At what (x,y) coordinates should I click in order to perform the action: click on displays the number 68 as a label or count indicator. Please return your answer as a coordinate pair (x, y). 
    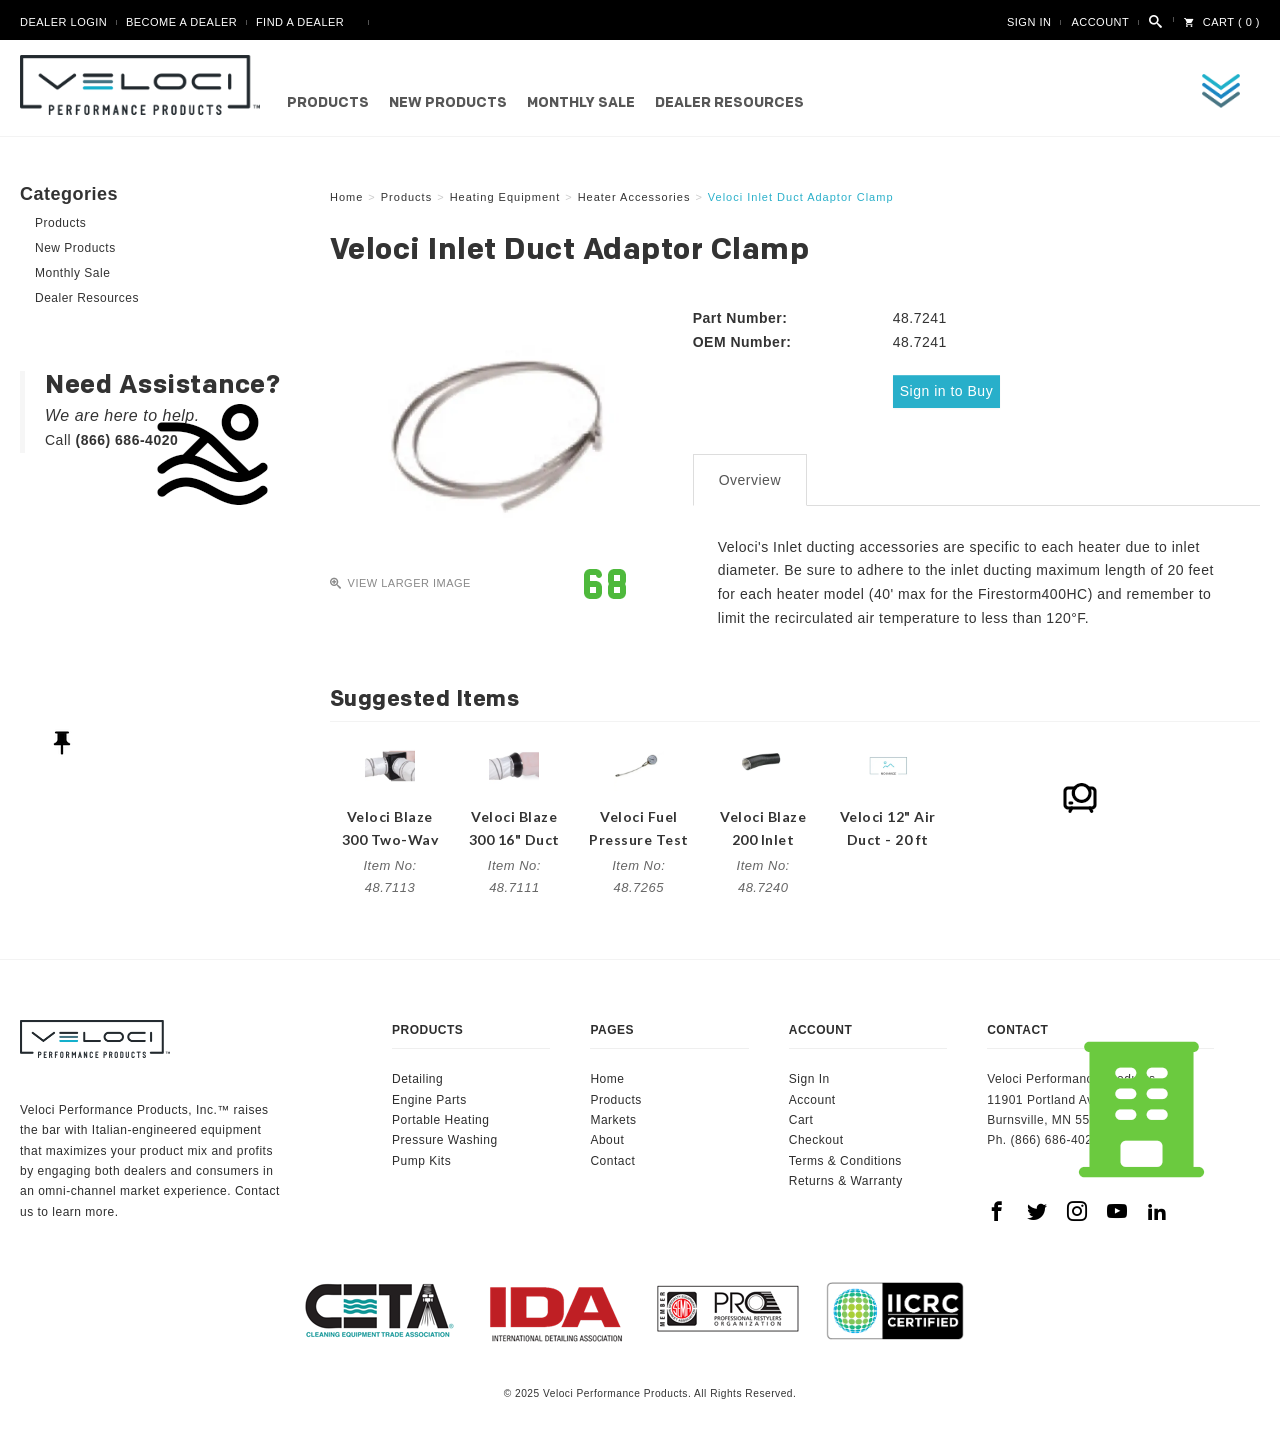
    Looking at the image, I should click on (605, 584).